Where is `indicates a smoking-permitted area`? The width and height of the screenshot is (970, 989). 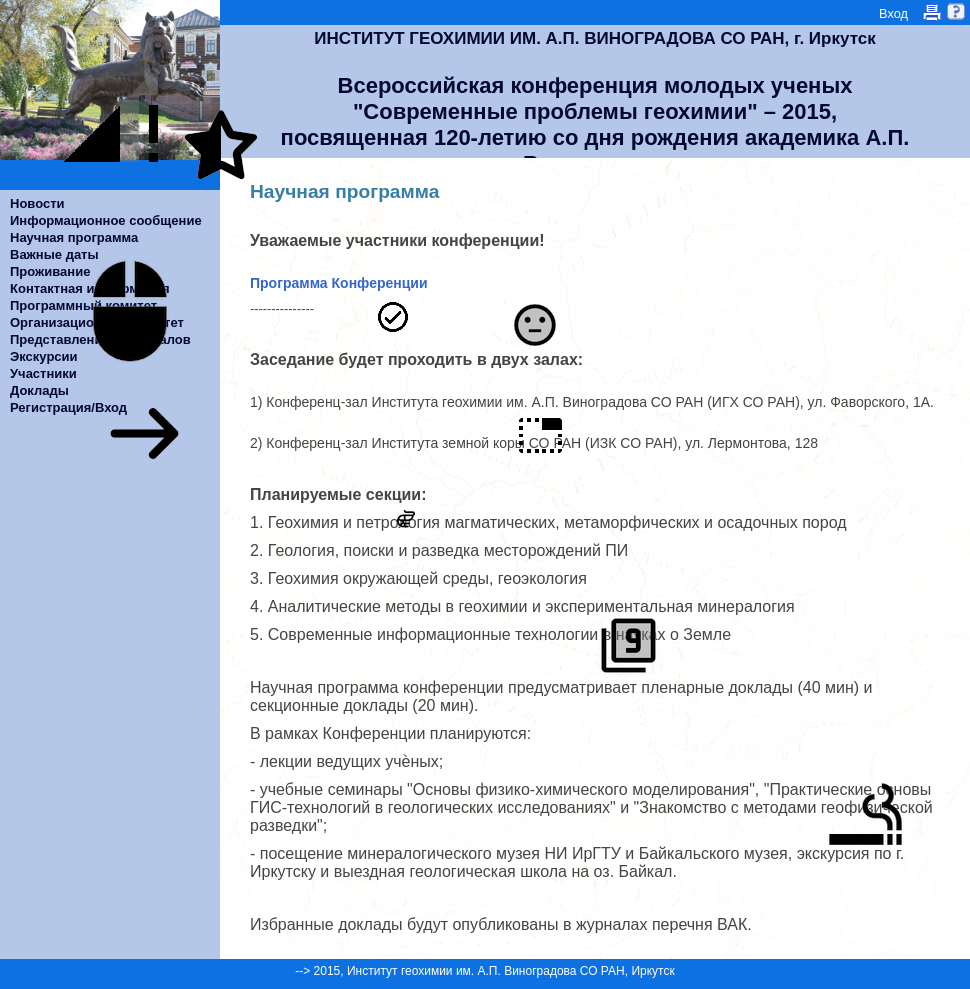
indicates a smoking-permitted area is located at coordinates (865, 819).